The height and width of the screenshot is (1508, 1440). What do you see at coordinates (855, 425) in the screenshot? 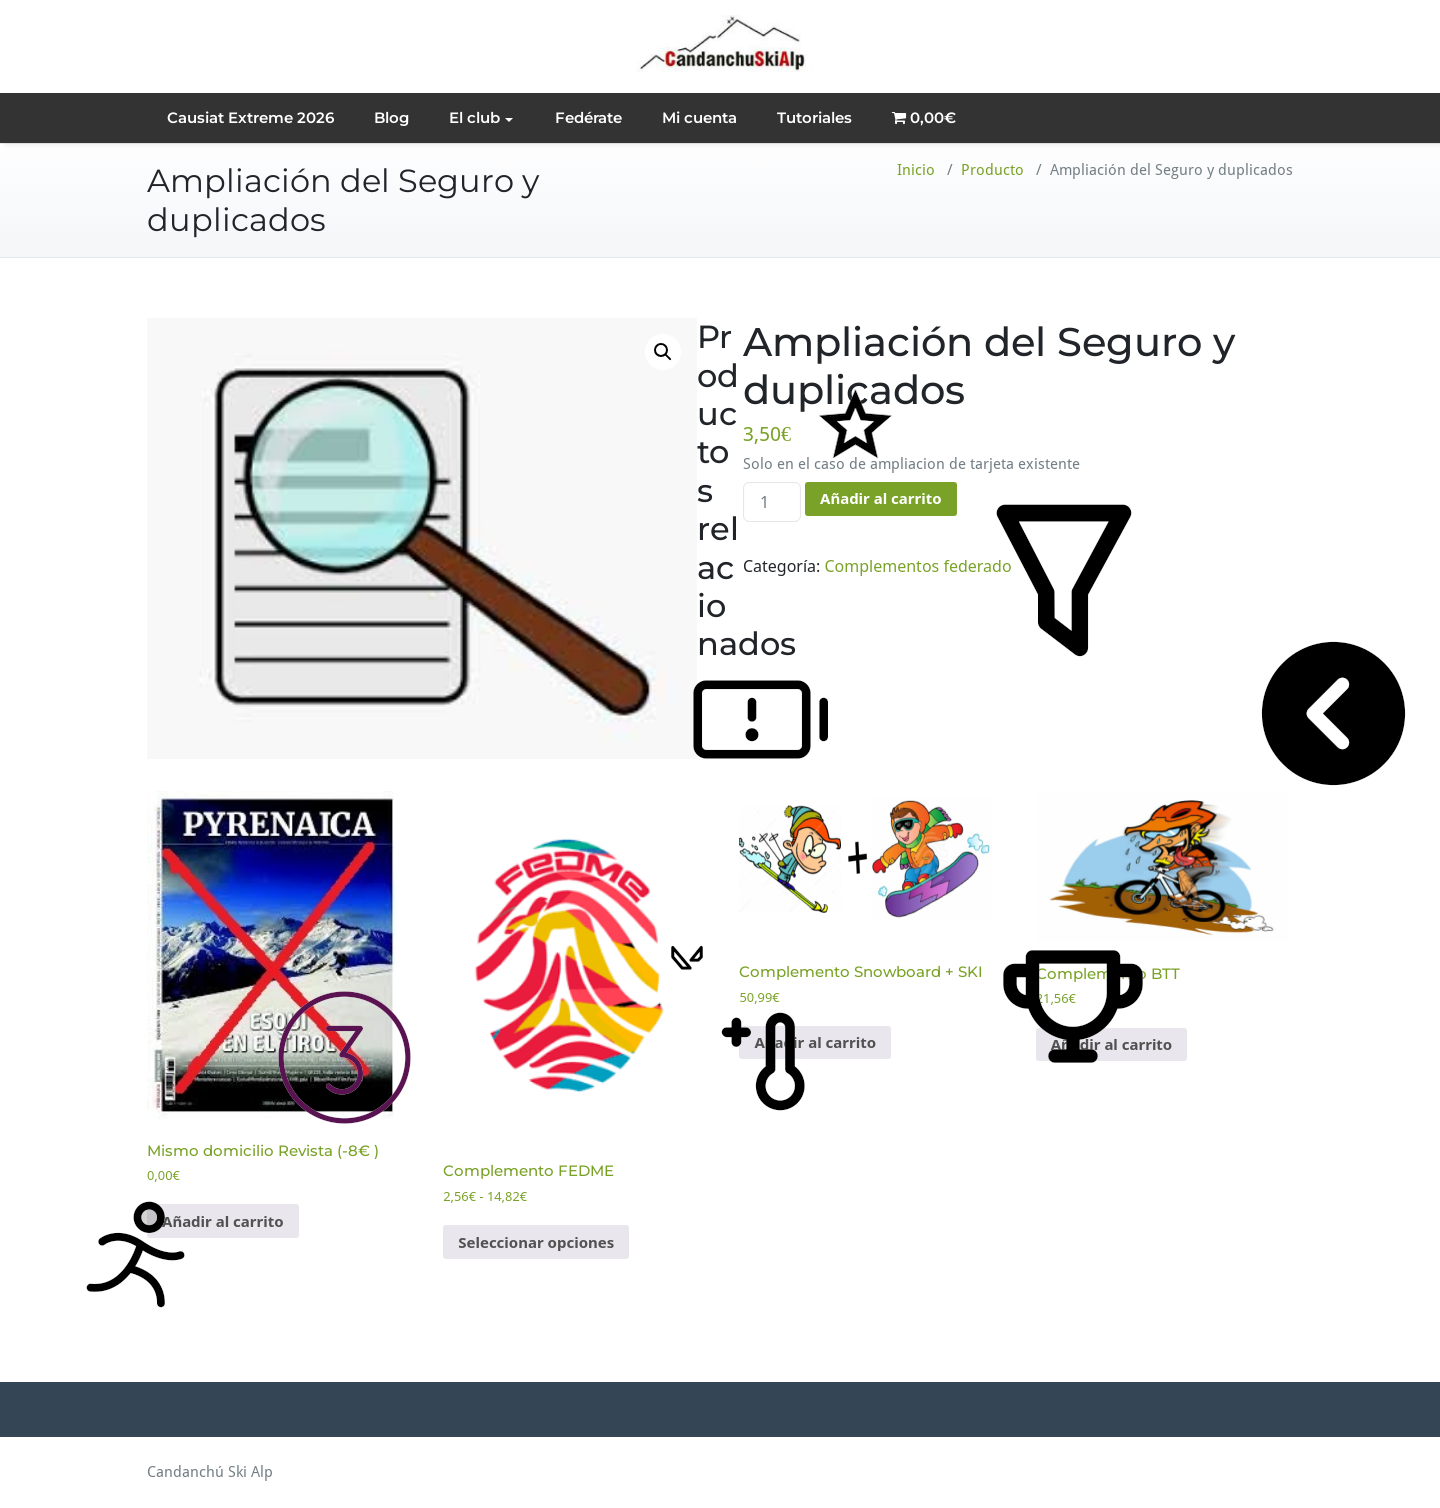
I see `add item to favorites` at bounding box center [855, 425].